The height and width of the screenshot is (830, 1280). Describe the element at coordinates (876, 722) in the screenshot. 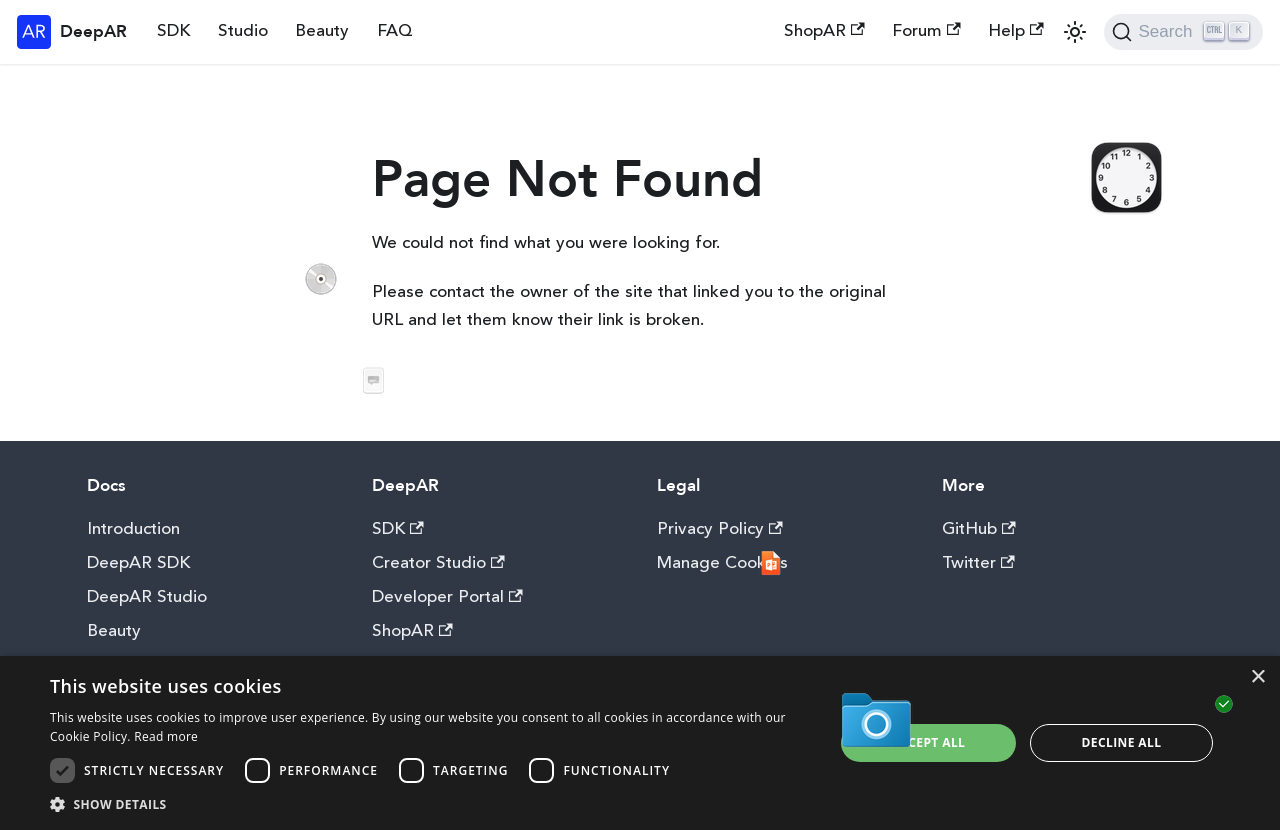

I see `open cortana-related files folder` at that location.